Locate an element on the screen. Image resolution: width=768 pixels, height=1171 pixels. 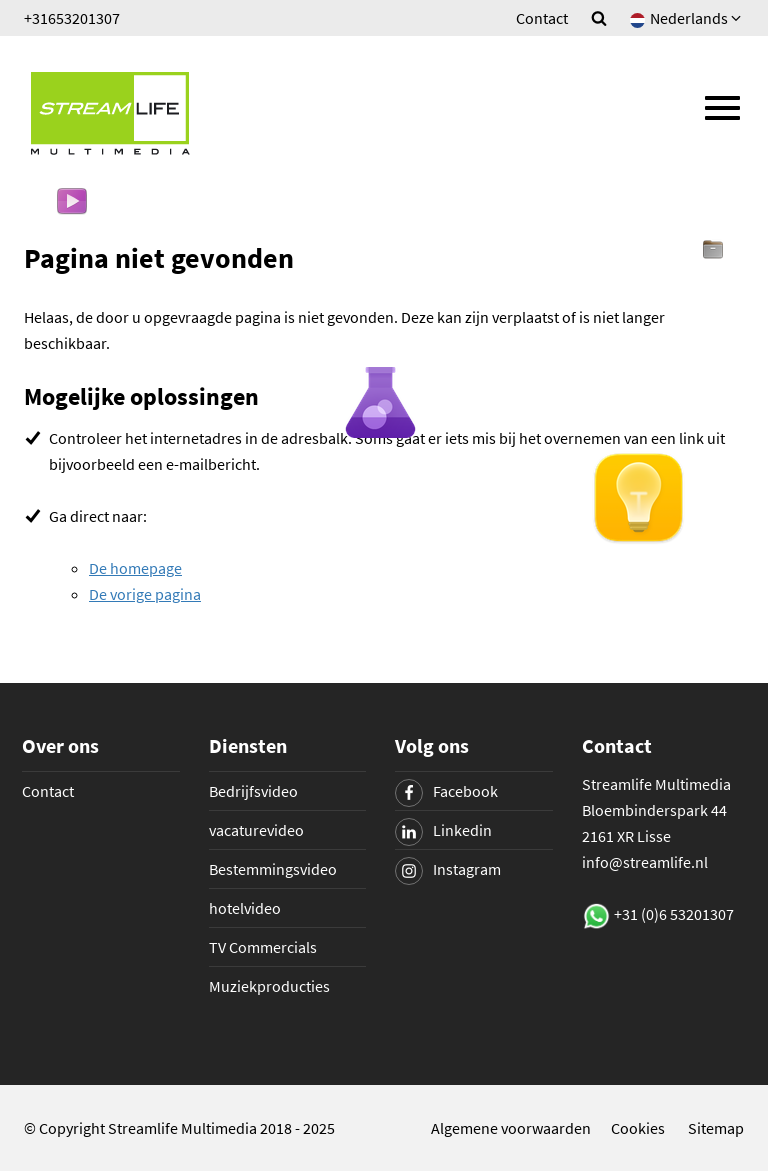
open media player application is located at coordinates (72, 201).